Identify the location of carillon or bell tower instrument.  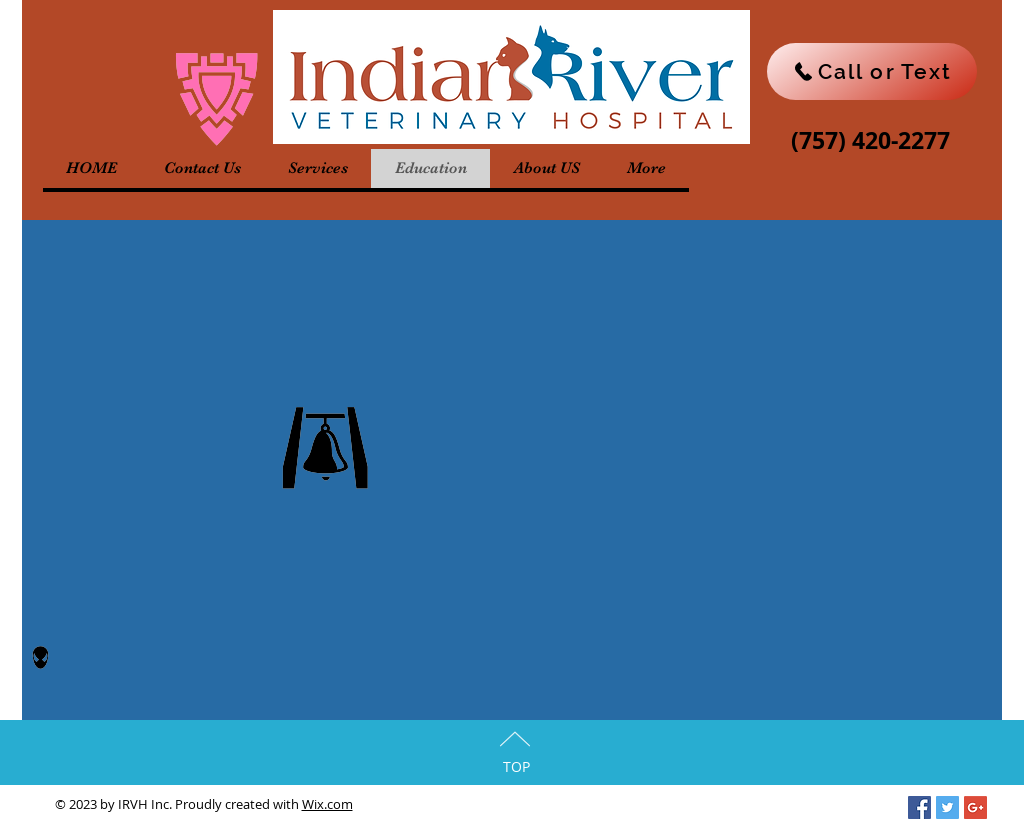
(325, 448).